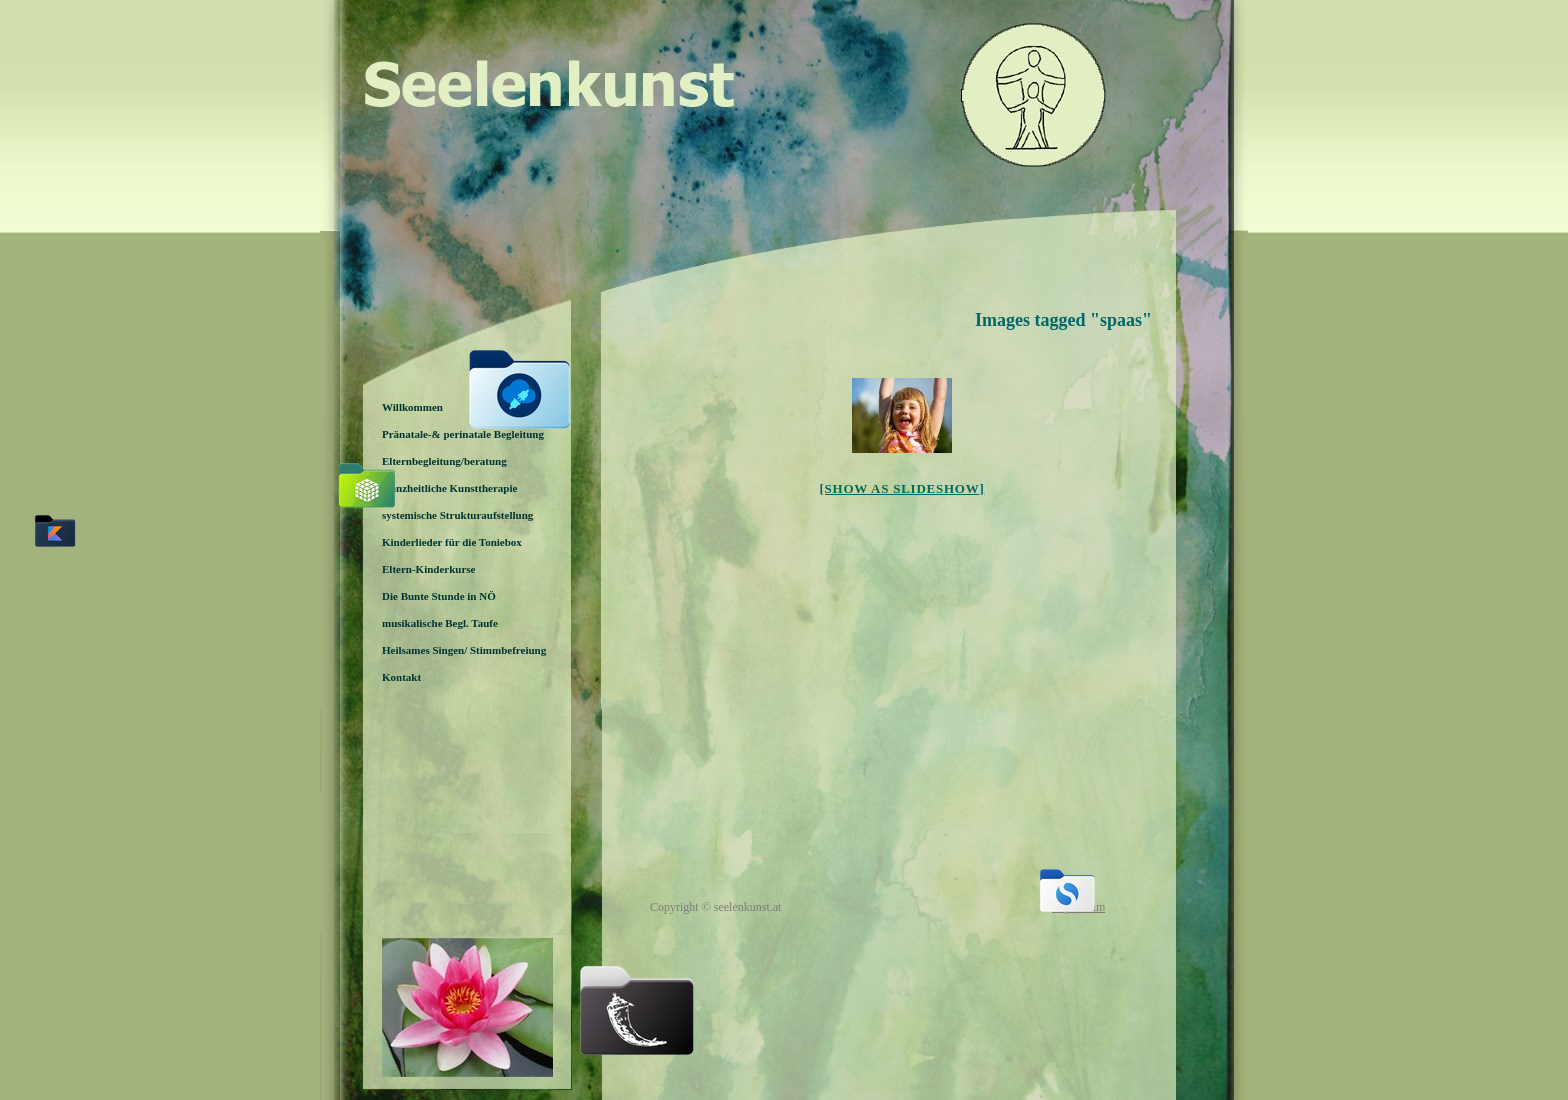 The width and height of the screenshot is (1568, 1100). What do you see at coordinates (367, 487) in the screenshot?
I see `open game jolt games folder` at bounding box center [367, 487].